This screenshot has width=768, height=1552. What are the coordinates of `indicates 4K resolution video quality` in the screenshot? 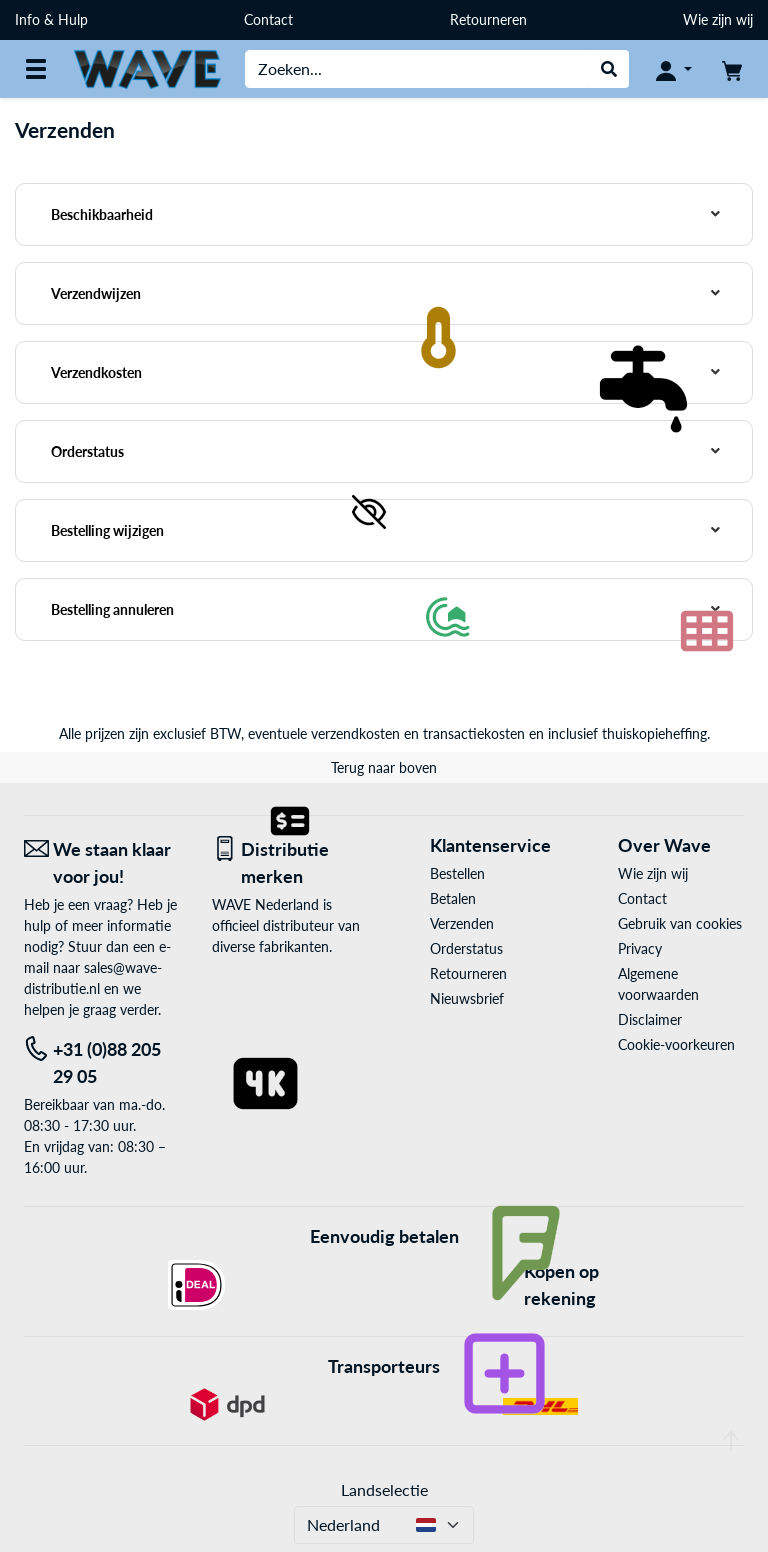 It's located at (265, 1083).